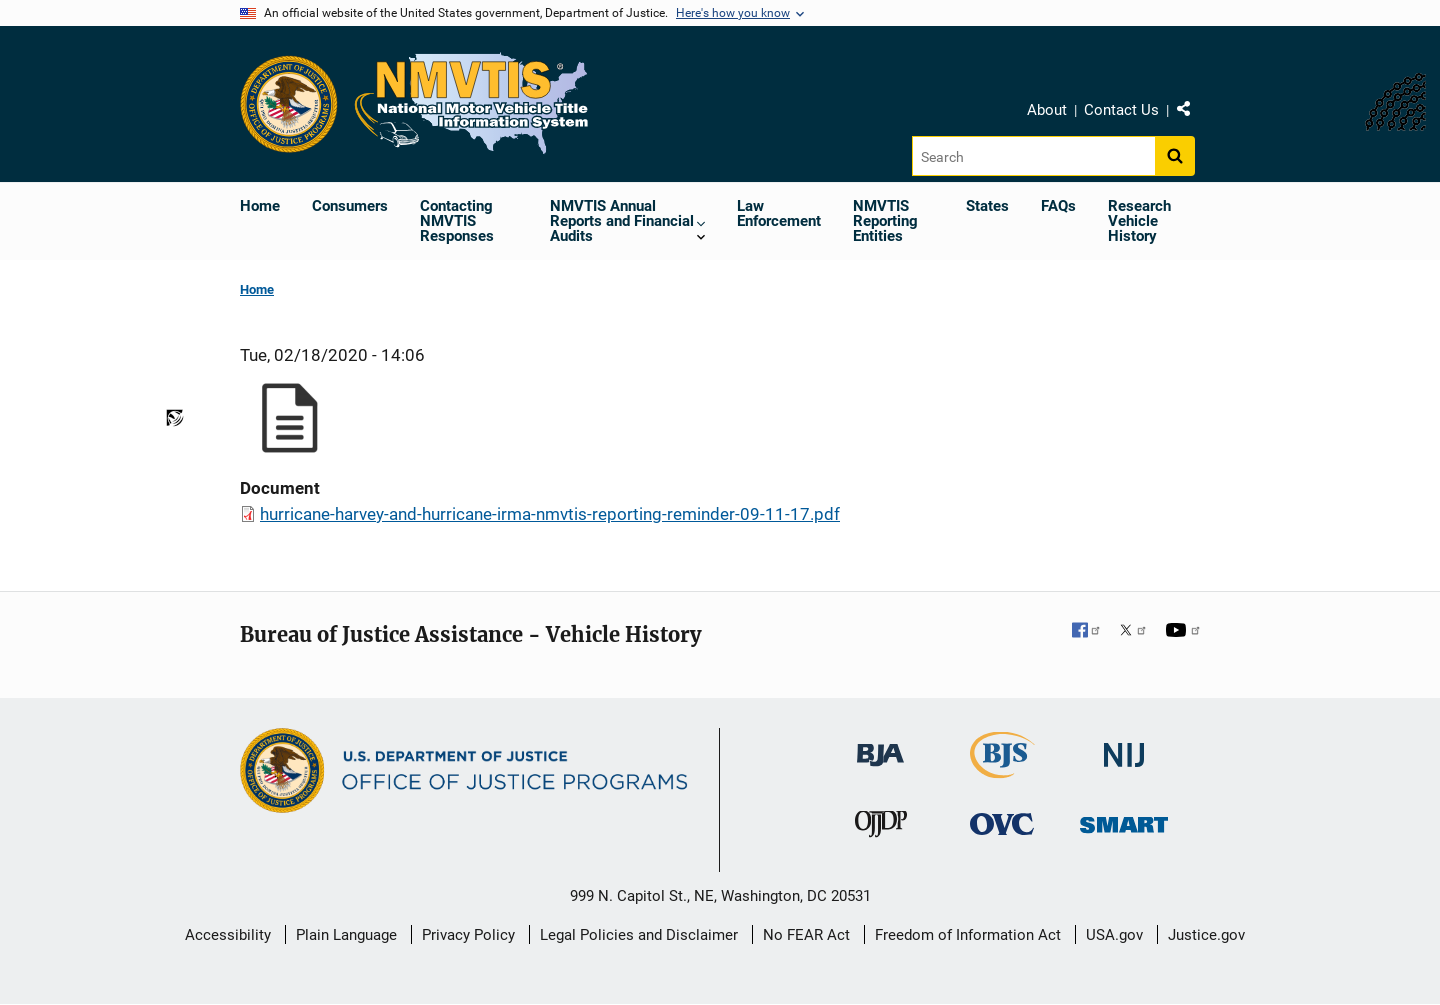 This screenshot has height=1005, width=1440. What do you see at coordinates (1395, 100) in the screenshot?
I see `indicates a secure or encrypted connection` at bounding box center [1395, 100].